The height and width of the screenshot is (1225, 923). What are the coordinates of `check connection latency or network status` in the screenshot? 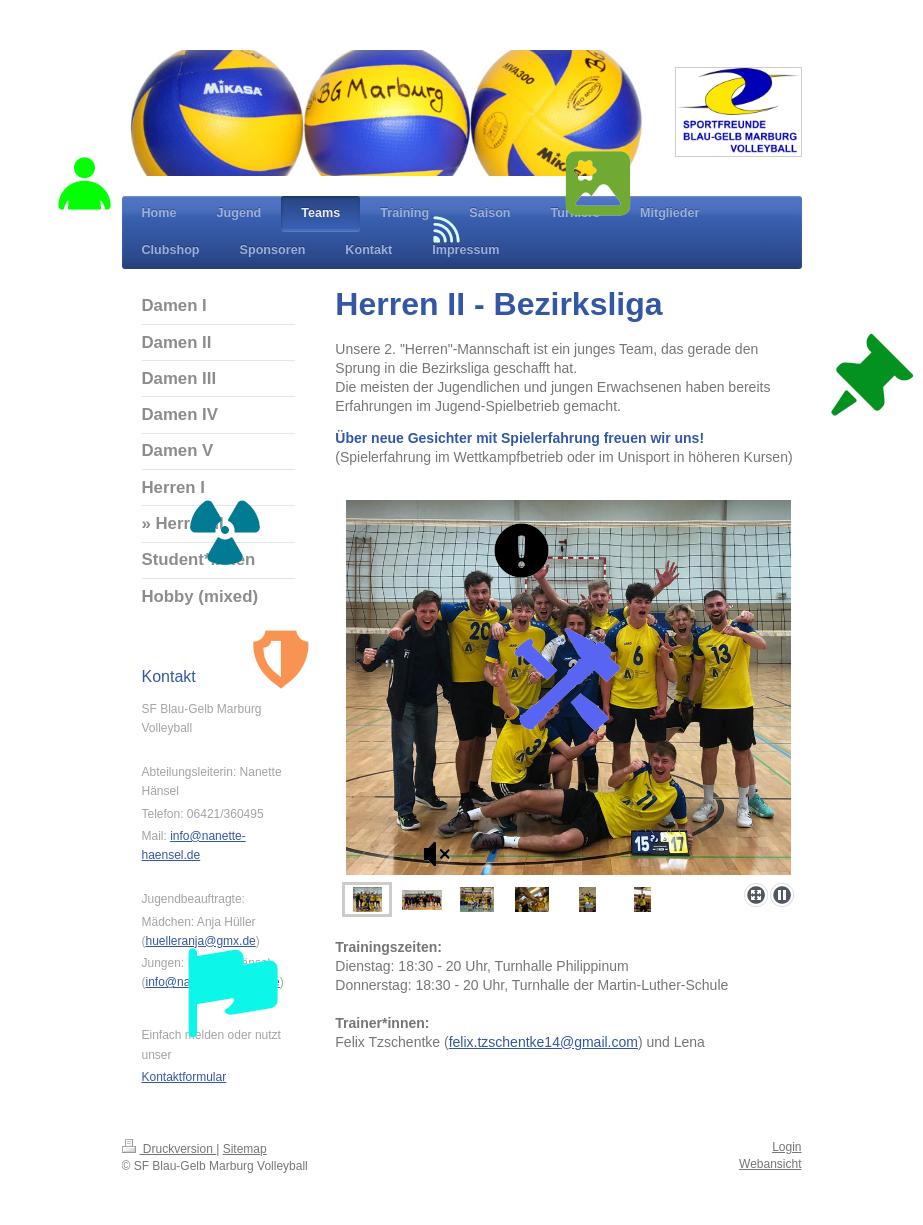 It's located at (446, 229).